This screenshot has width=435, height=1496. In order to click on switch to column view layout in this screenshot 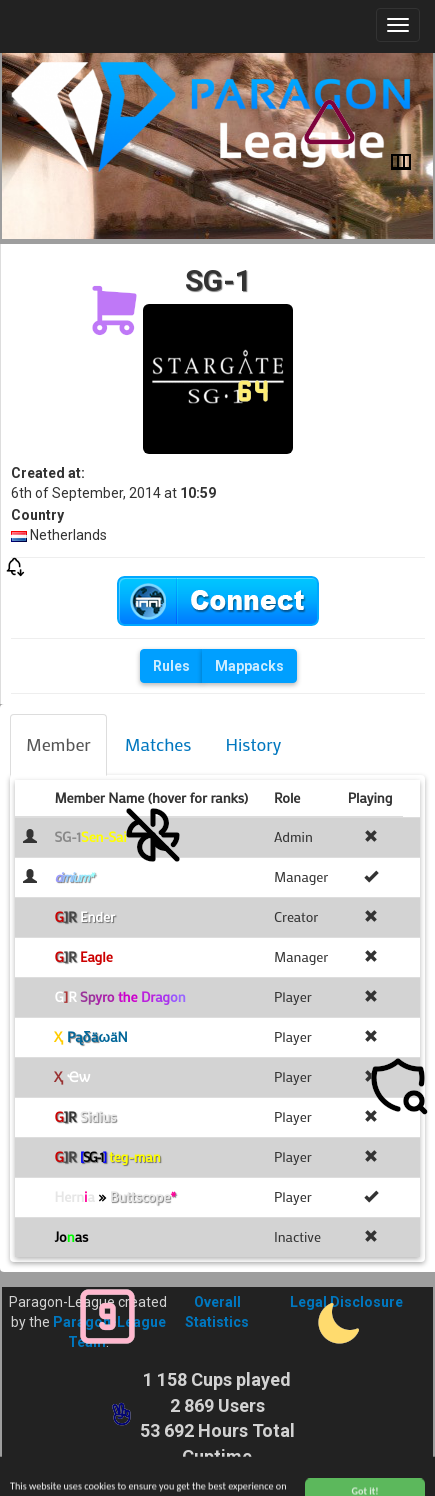, I will do `click(400, 162)`.